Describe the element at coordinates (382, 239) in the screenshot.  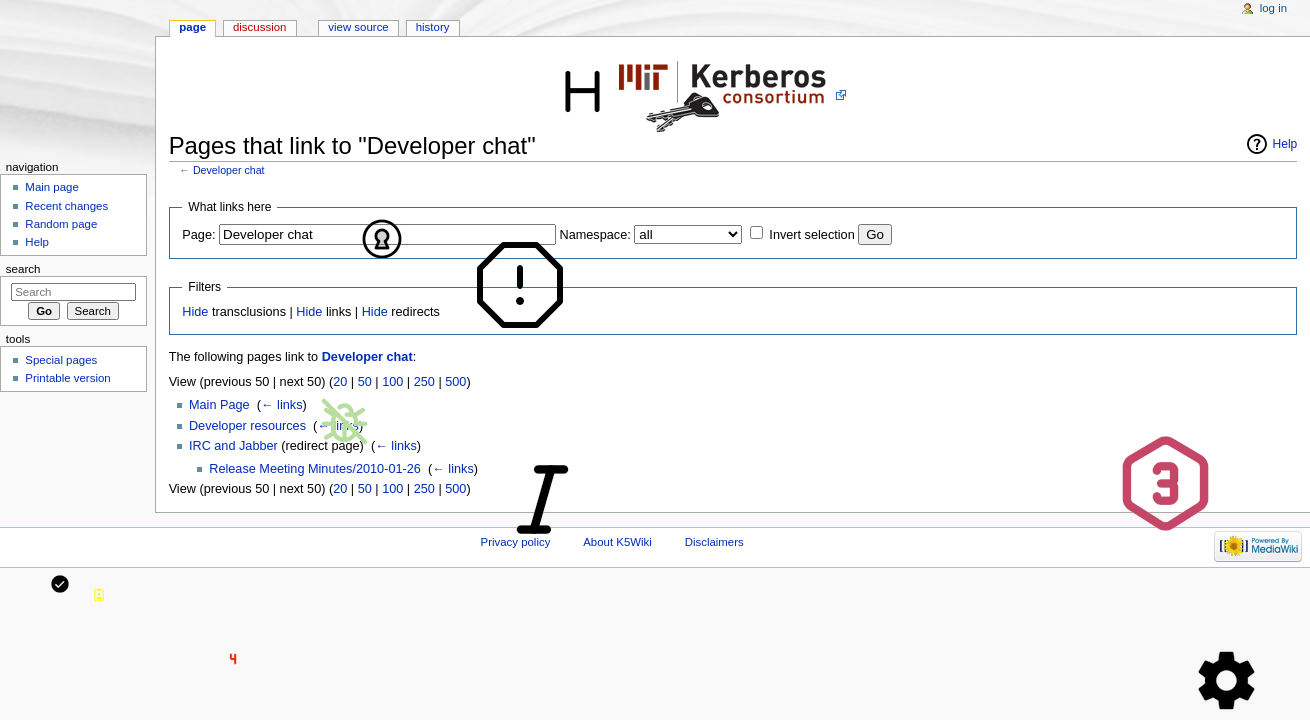
I see `access security or privacy settings` at that location.